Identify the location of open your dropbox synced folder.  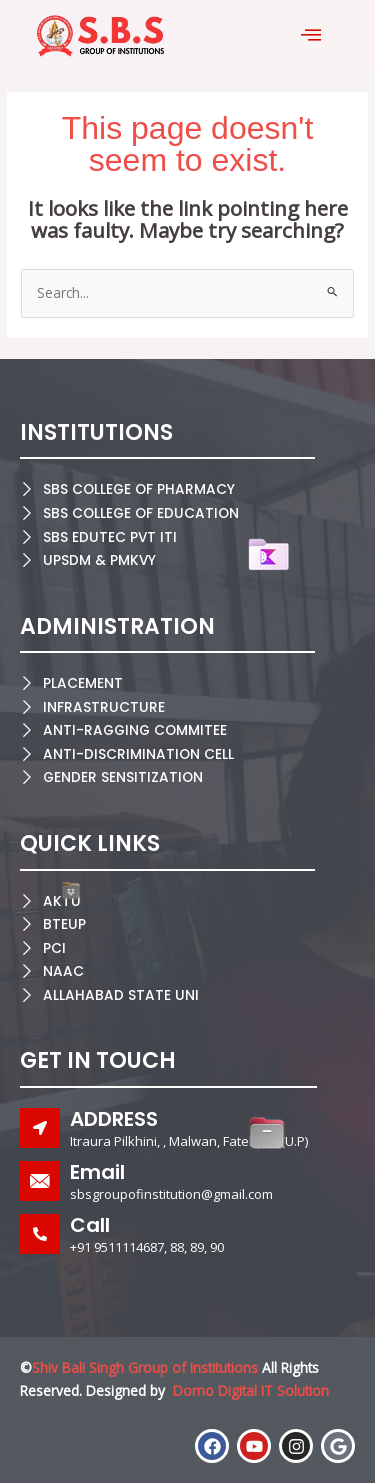
(71, 890).